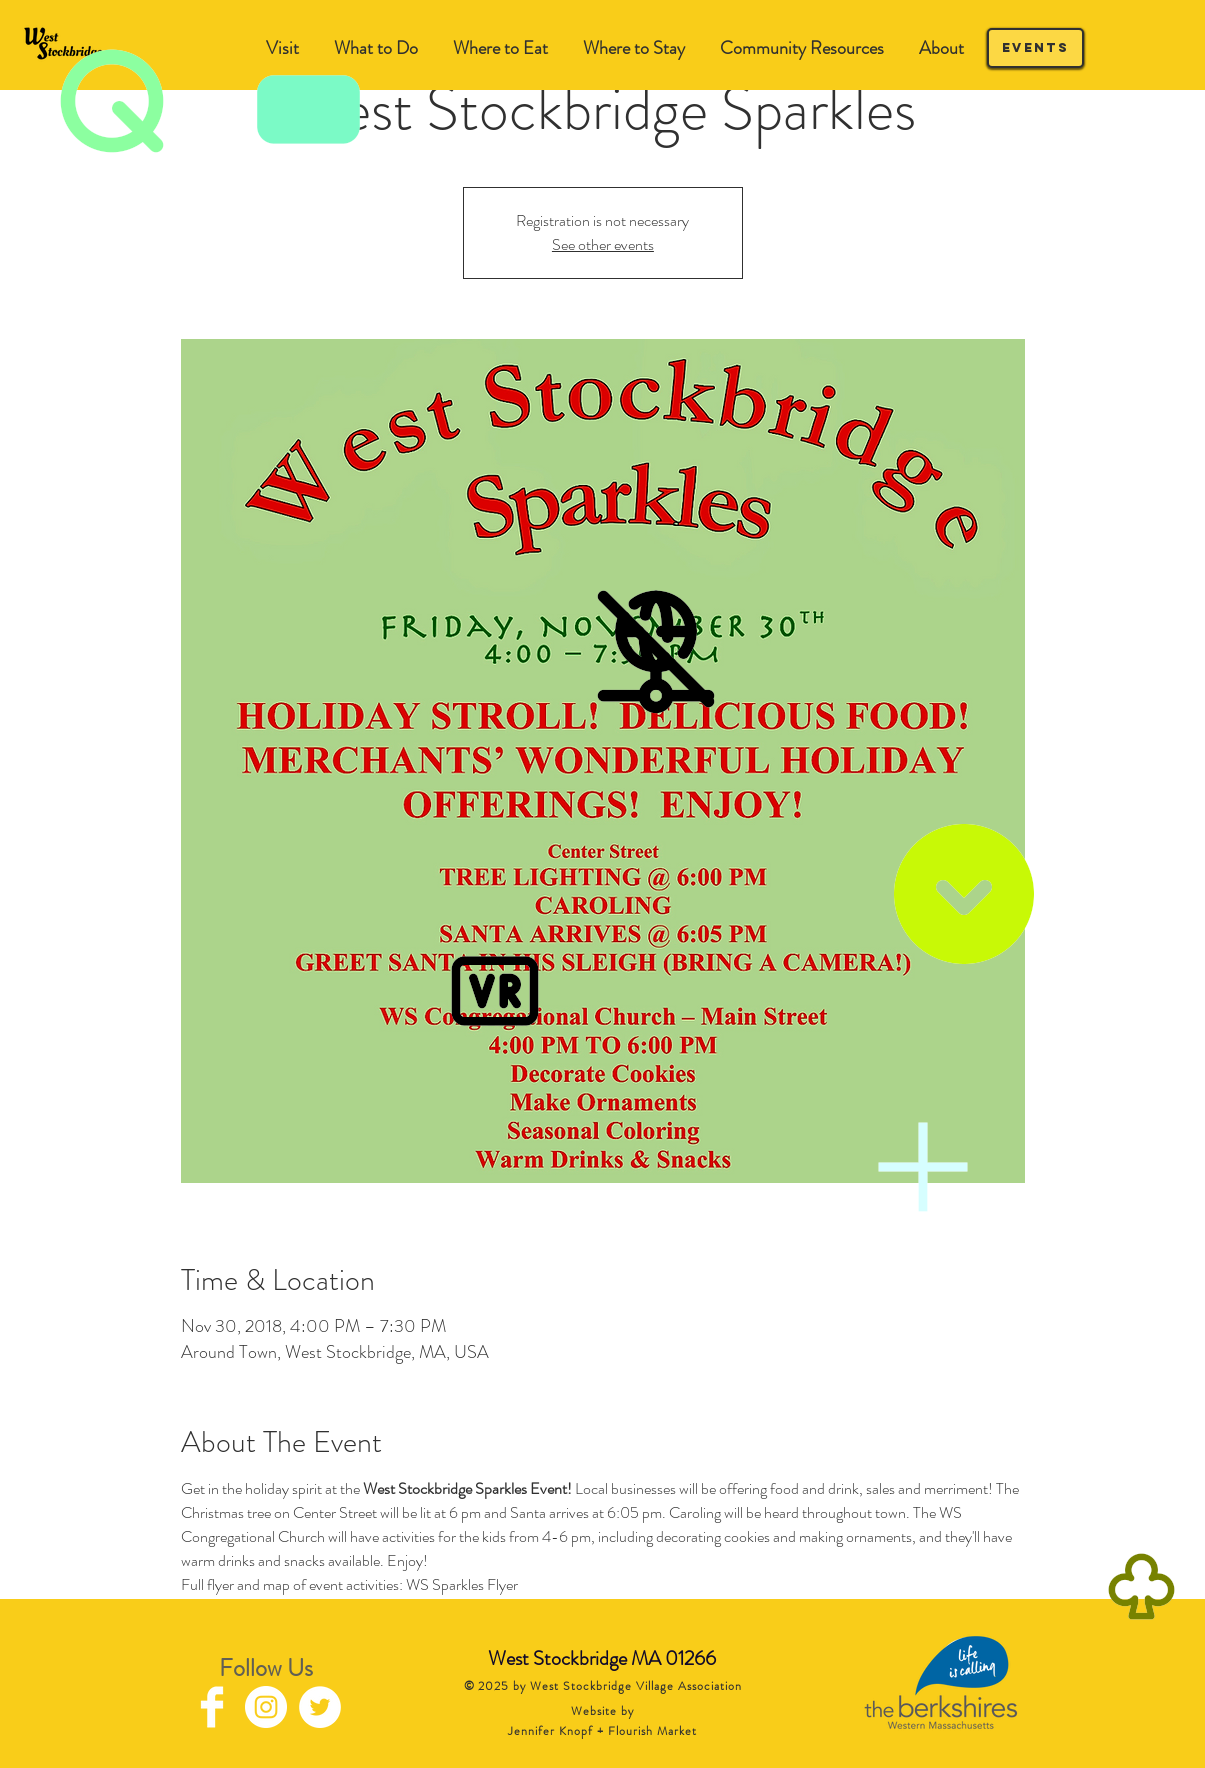 The image size is (1205, 1768). What do you see at coordinates (112, 101) in the screenshot?
I see `indicates guatemalan quetzal currency` at bounding box center [112, 101].